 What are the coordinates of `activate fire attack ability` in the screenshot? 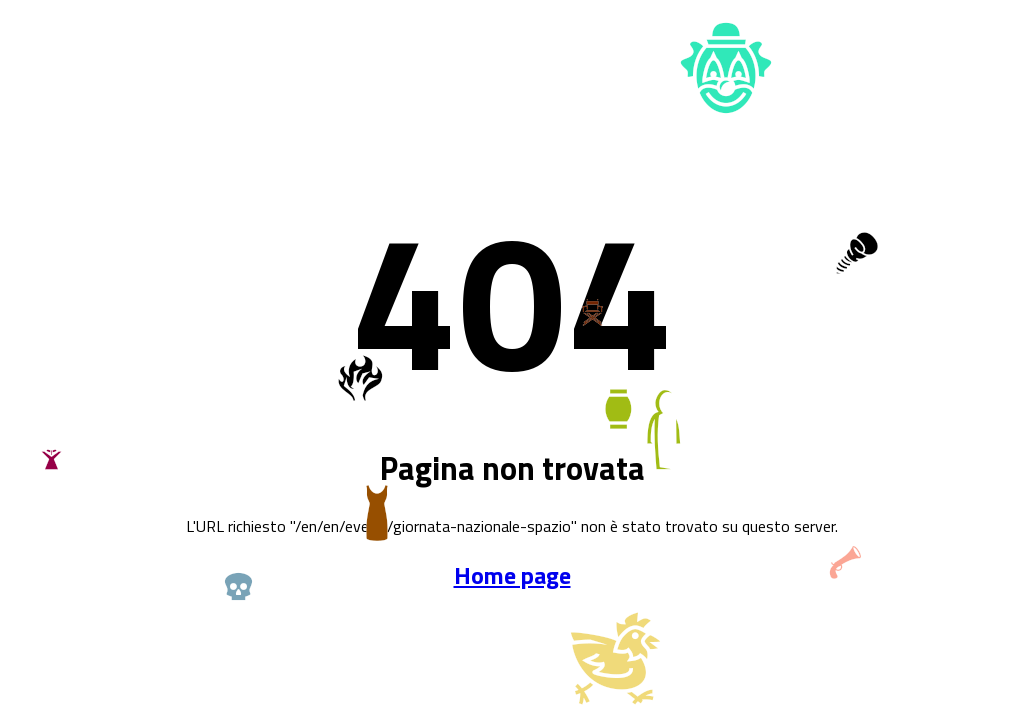 It's located at (360, 378).